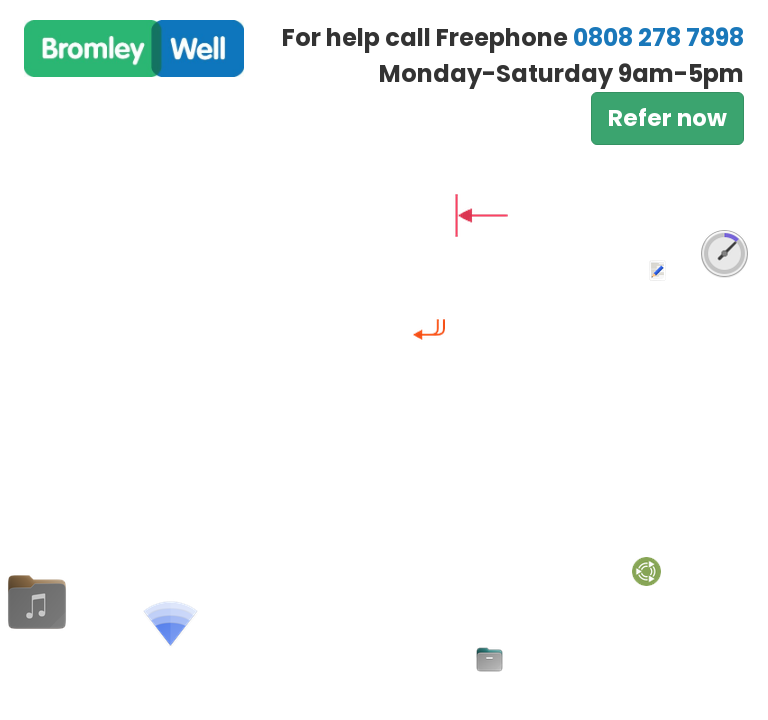 This screenshot has height=720, width=768. I want to click on go to the first item in a list or sequence, so click(481, 215).